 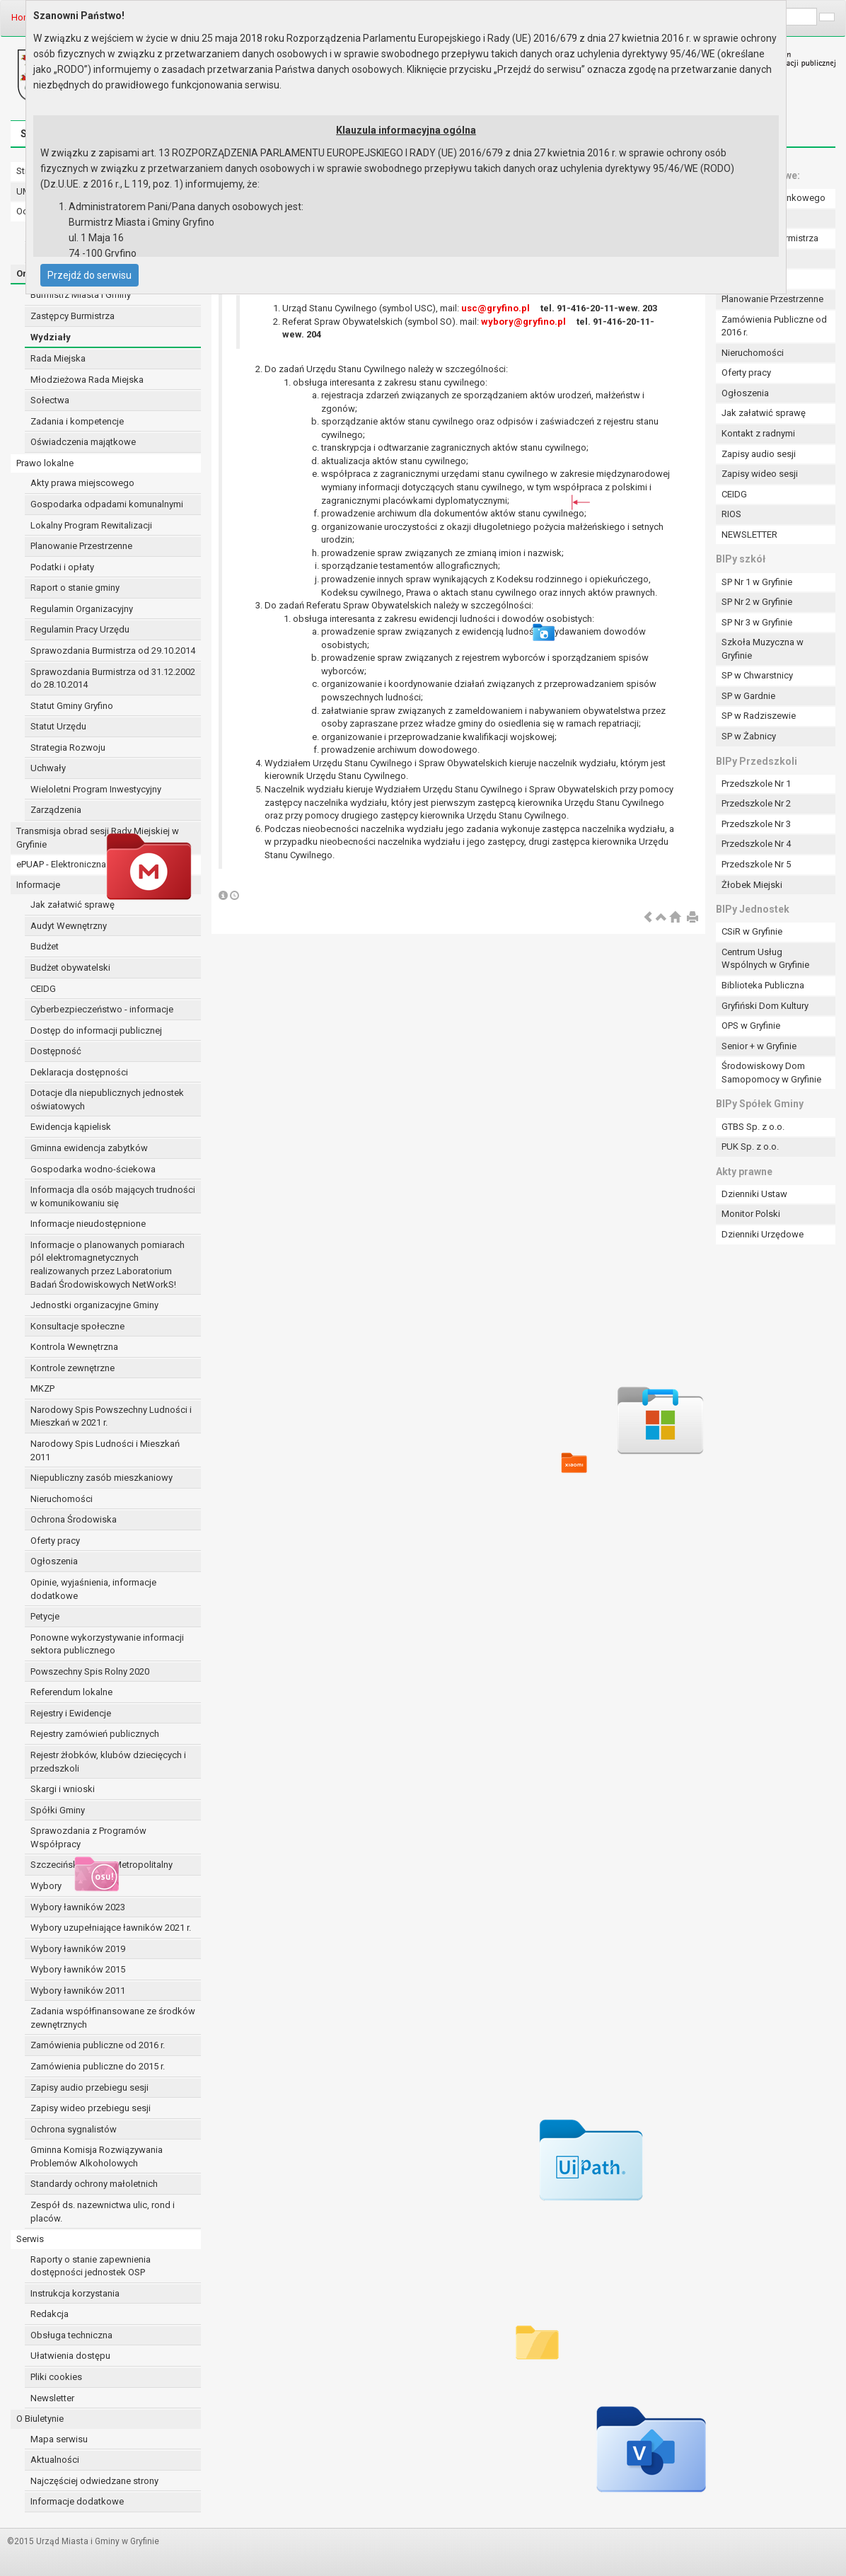 I want to click on open mega cloud storage folder, so click(x=149, y=869).